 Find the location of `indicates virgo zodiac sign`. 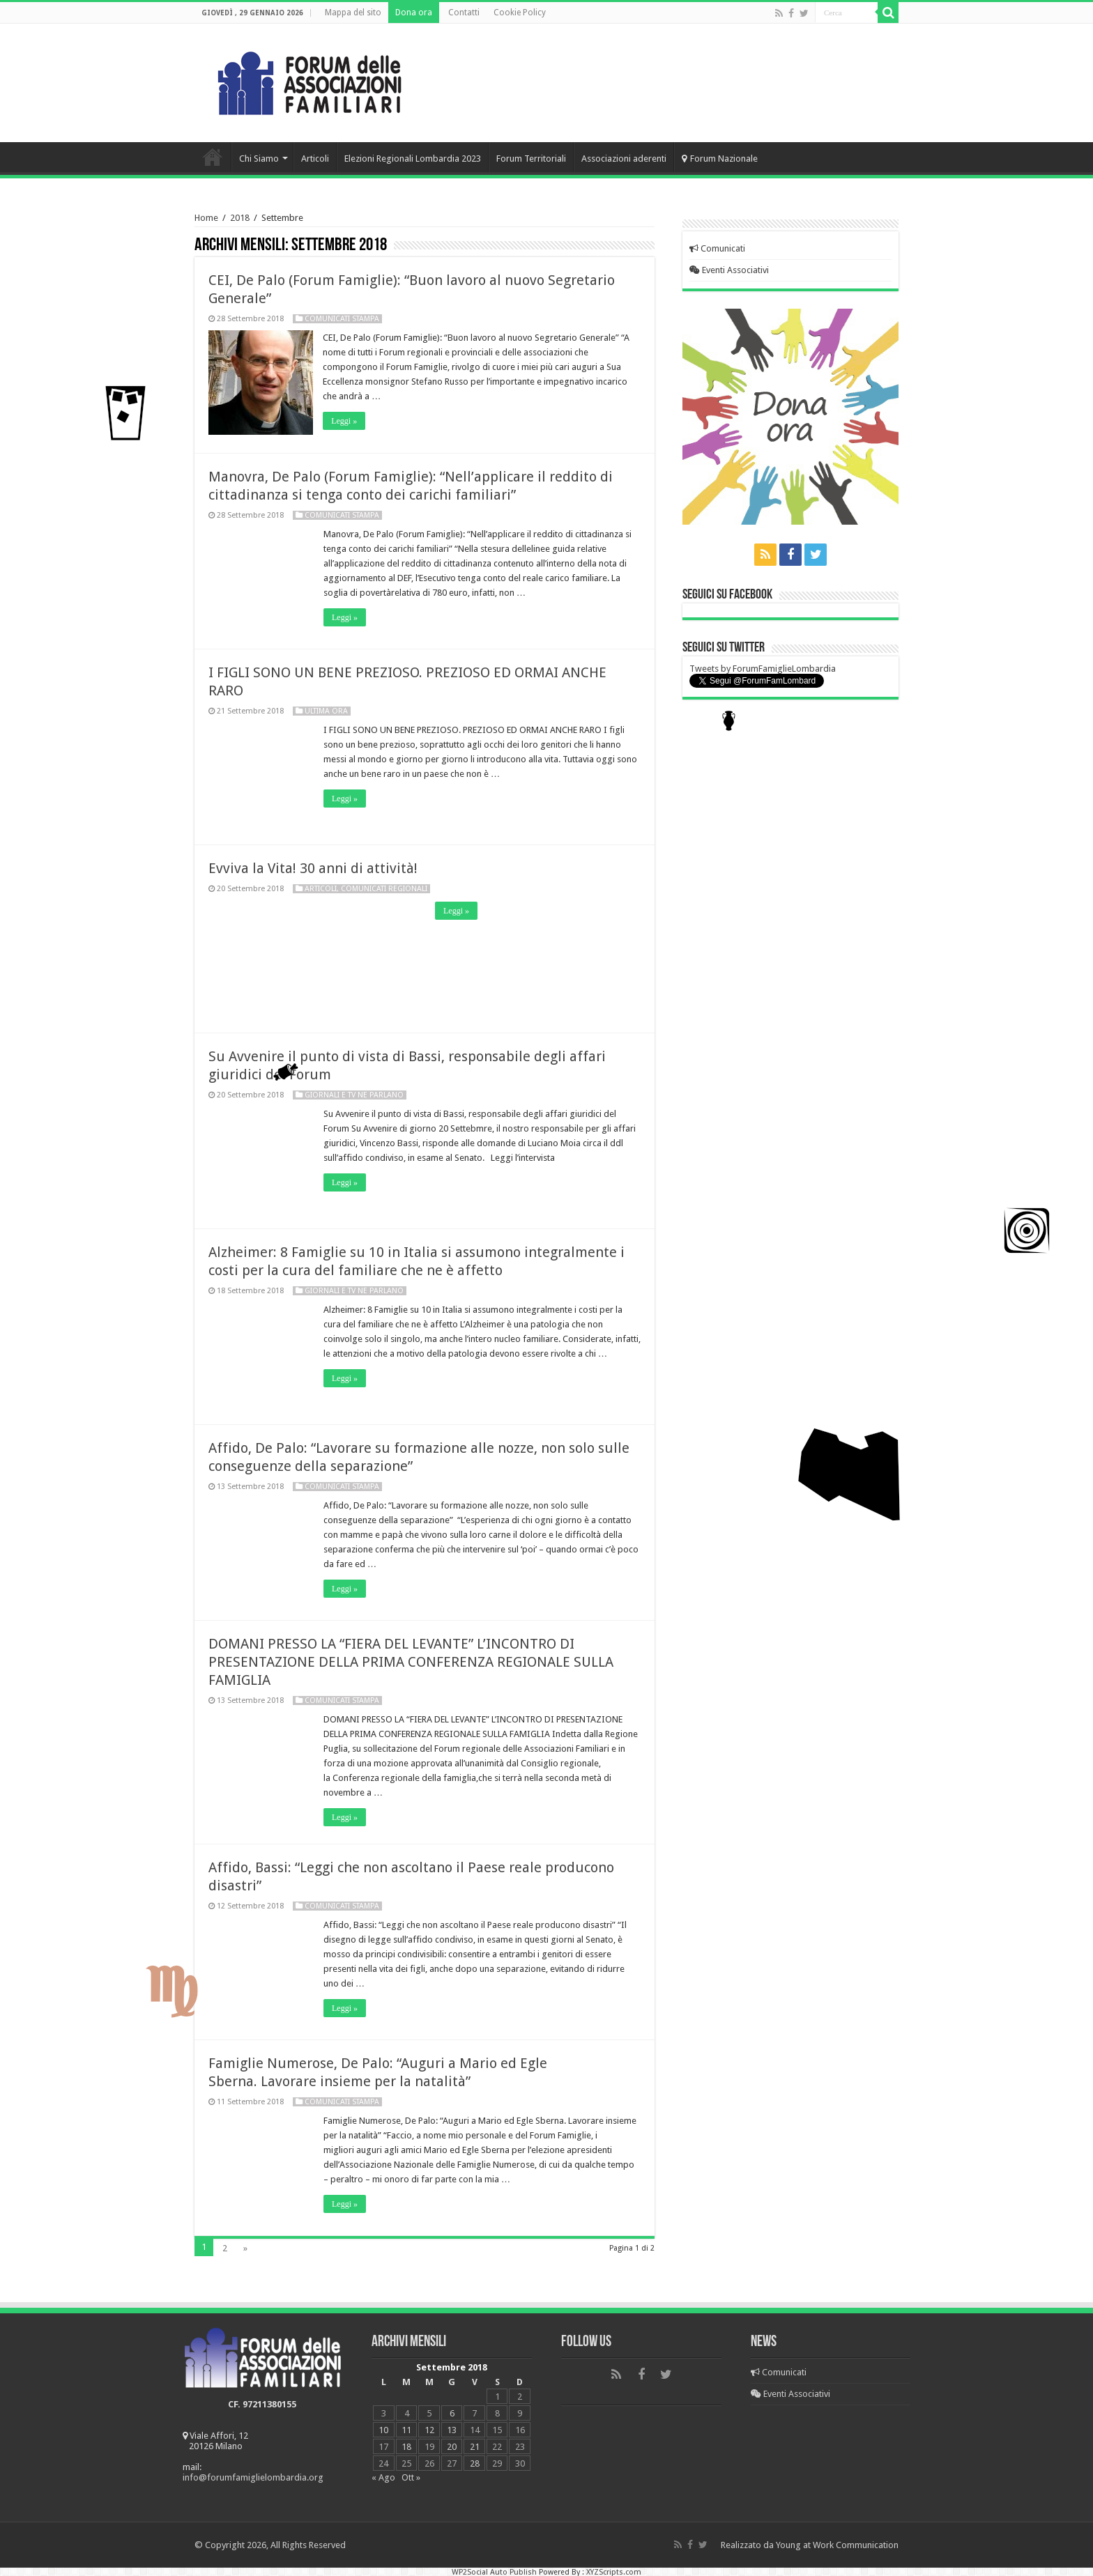

indicates virgo zodiac sign is located at coordinates (171, 1991).